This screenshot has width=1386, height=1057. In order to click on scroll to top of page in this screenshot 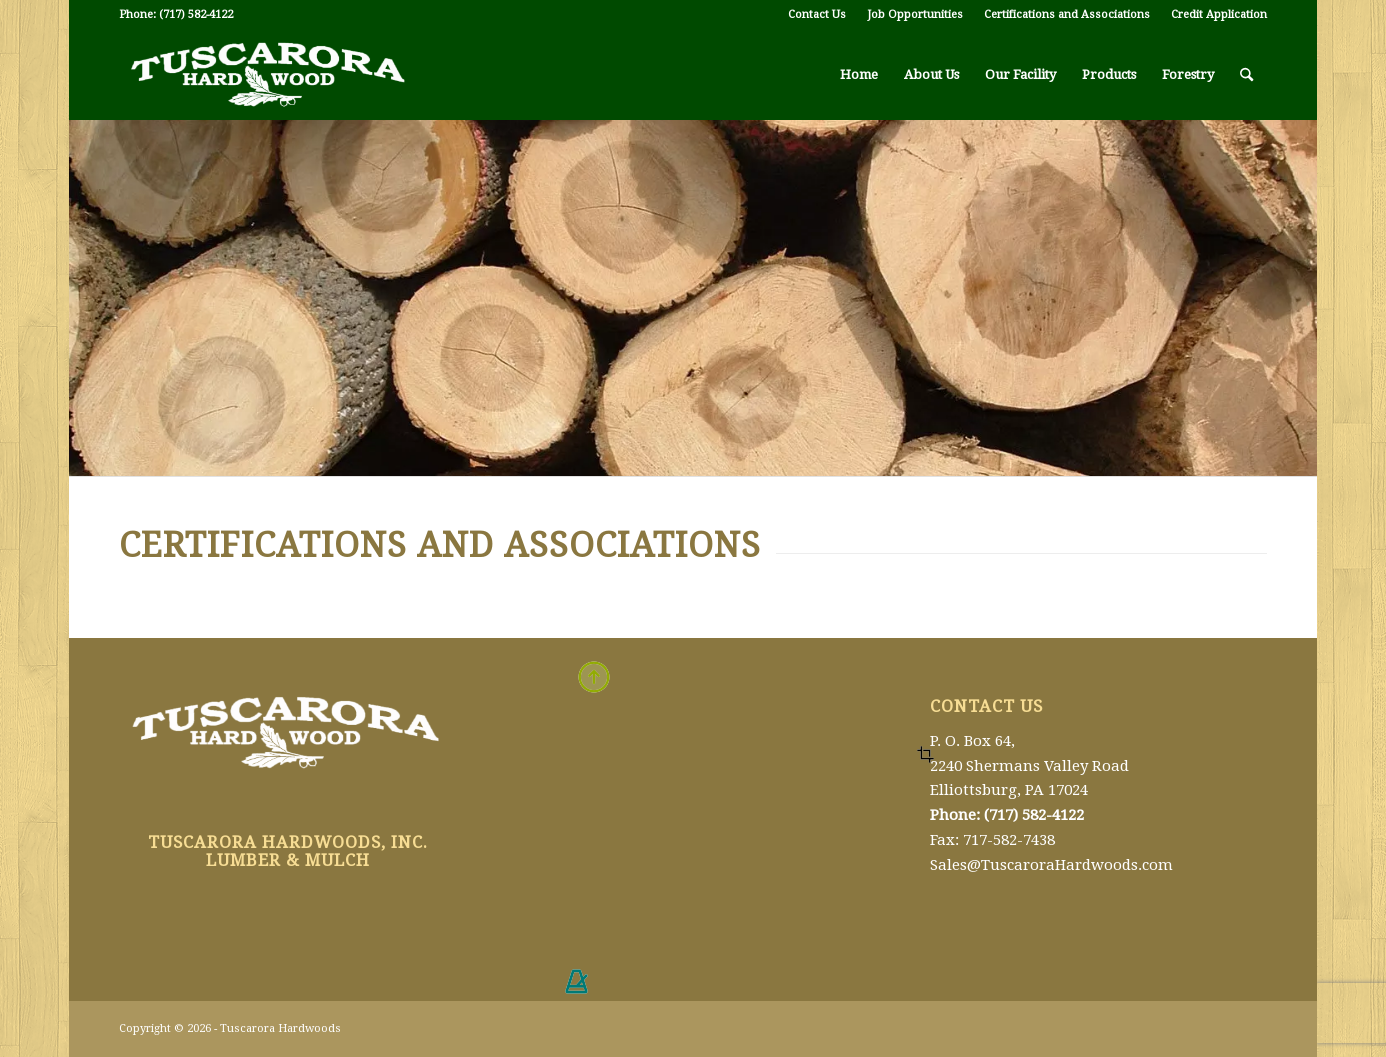, I will do `click(594, 677)`.